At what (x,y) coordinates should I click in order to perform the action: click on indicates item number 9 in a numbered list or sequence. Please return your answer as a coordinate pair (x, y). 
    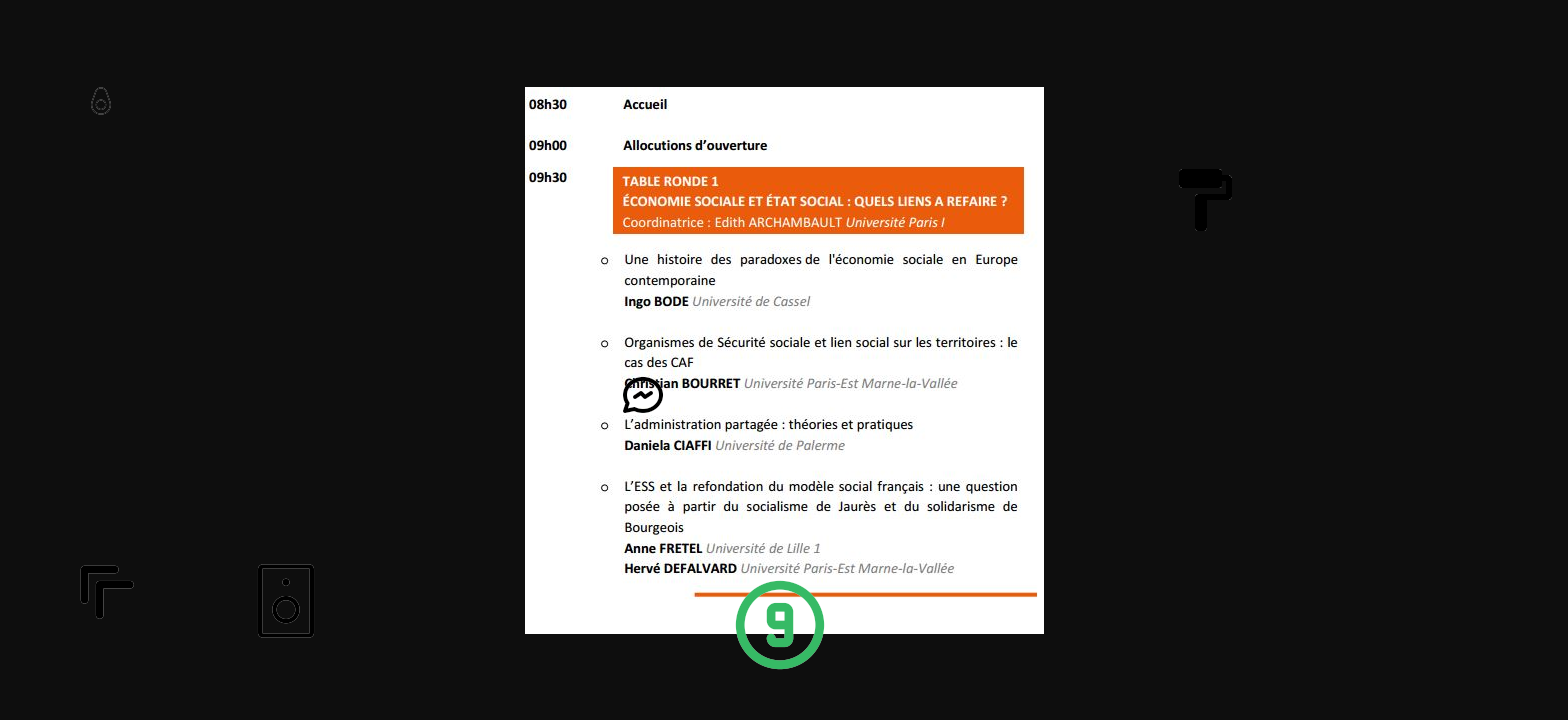
    Looking at the image, I should click on (780, 625).